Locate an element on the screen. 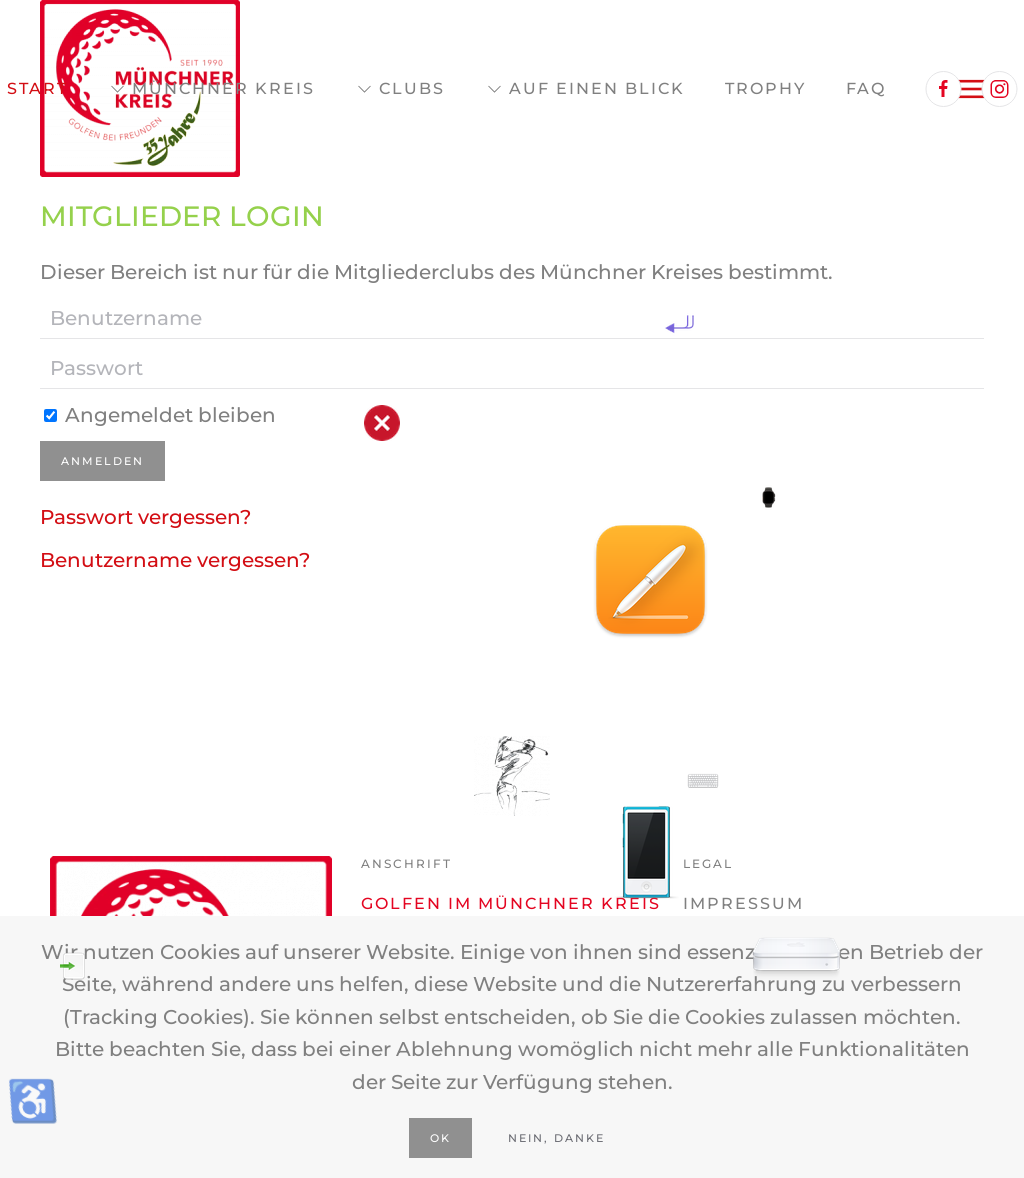 The height and width of the screenshot is (1178, 1024). stop or cancel the current action is located at coordinates (382, 423).